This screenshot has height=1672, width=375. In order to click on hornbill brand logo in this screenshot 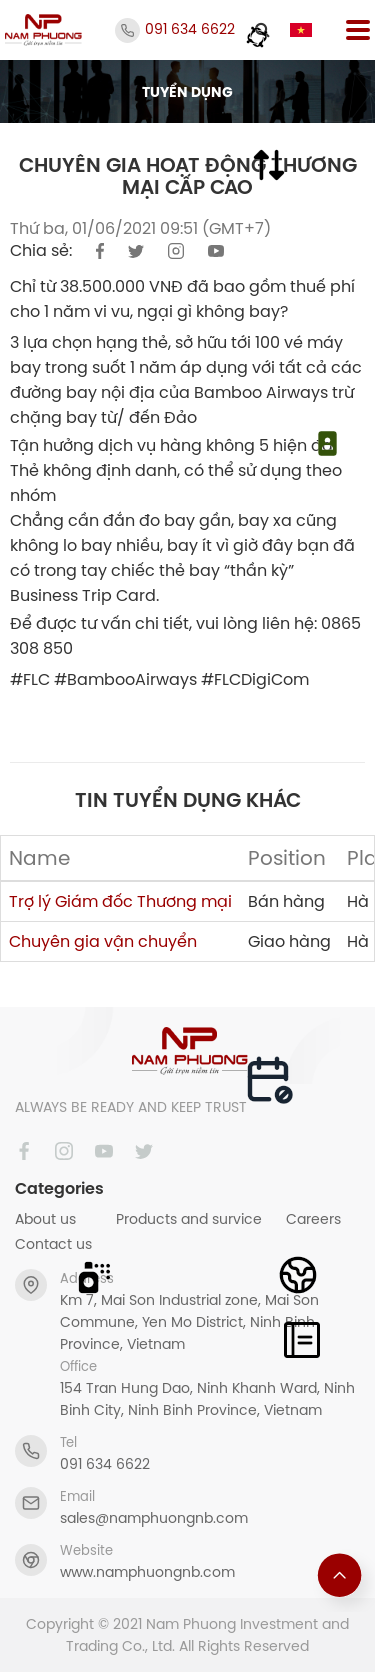, I will do `click(257, 37)`.